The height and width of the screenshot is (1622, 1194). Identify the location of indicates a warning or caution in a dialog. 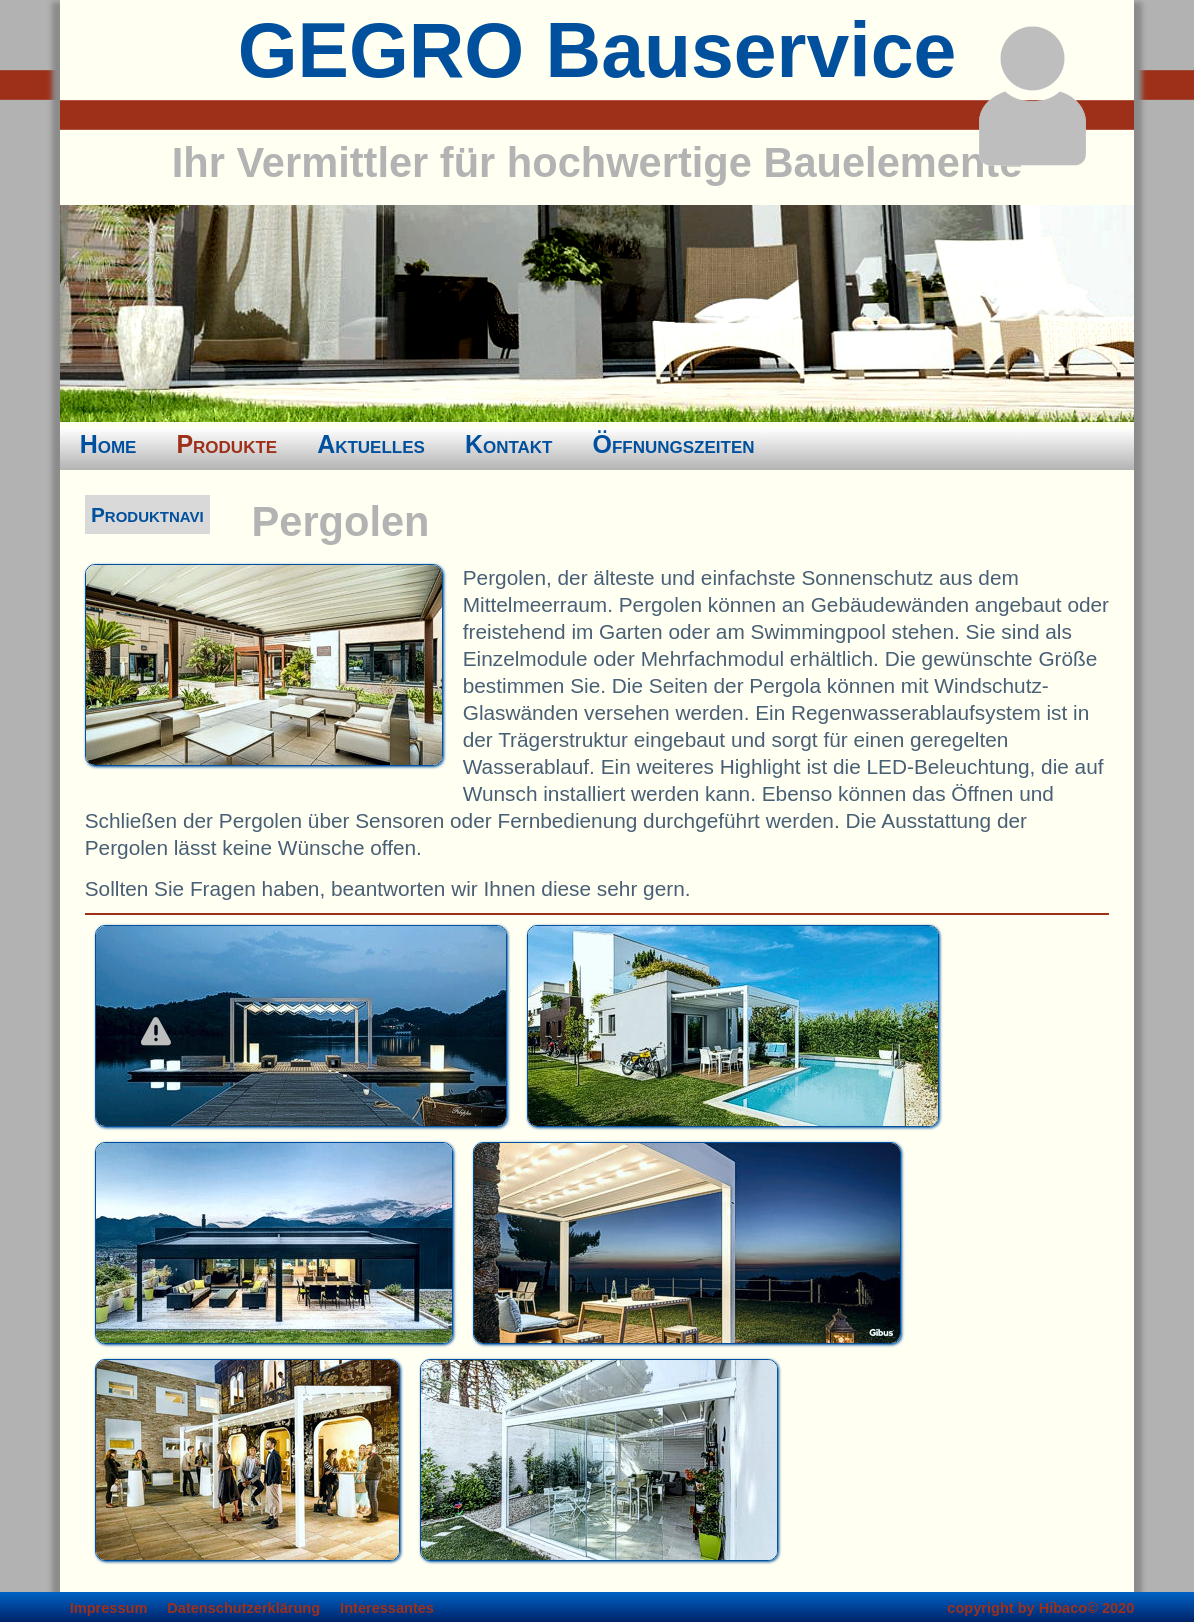
(156, 1032).